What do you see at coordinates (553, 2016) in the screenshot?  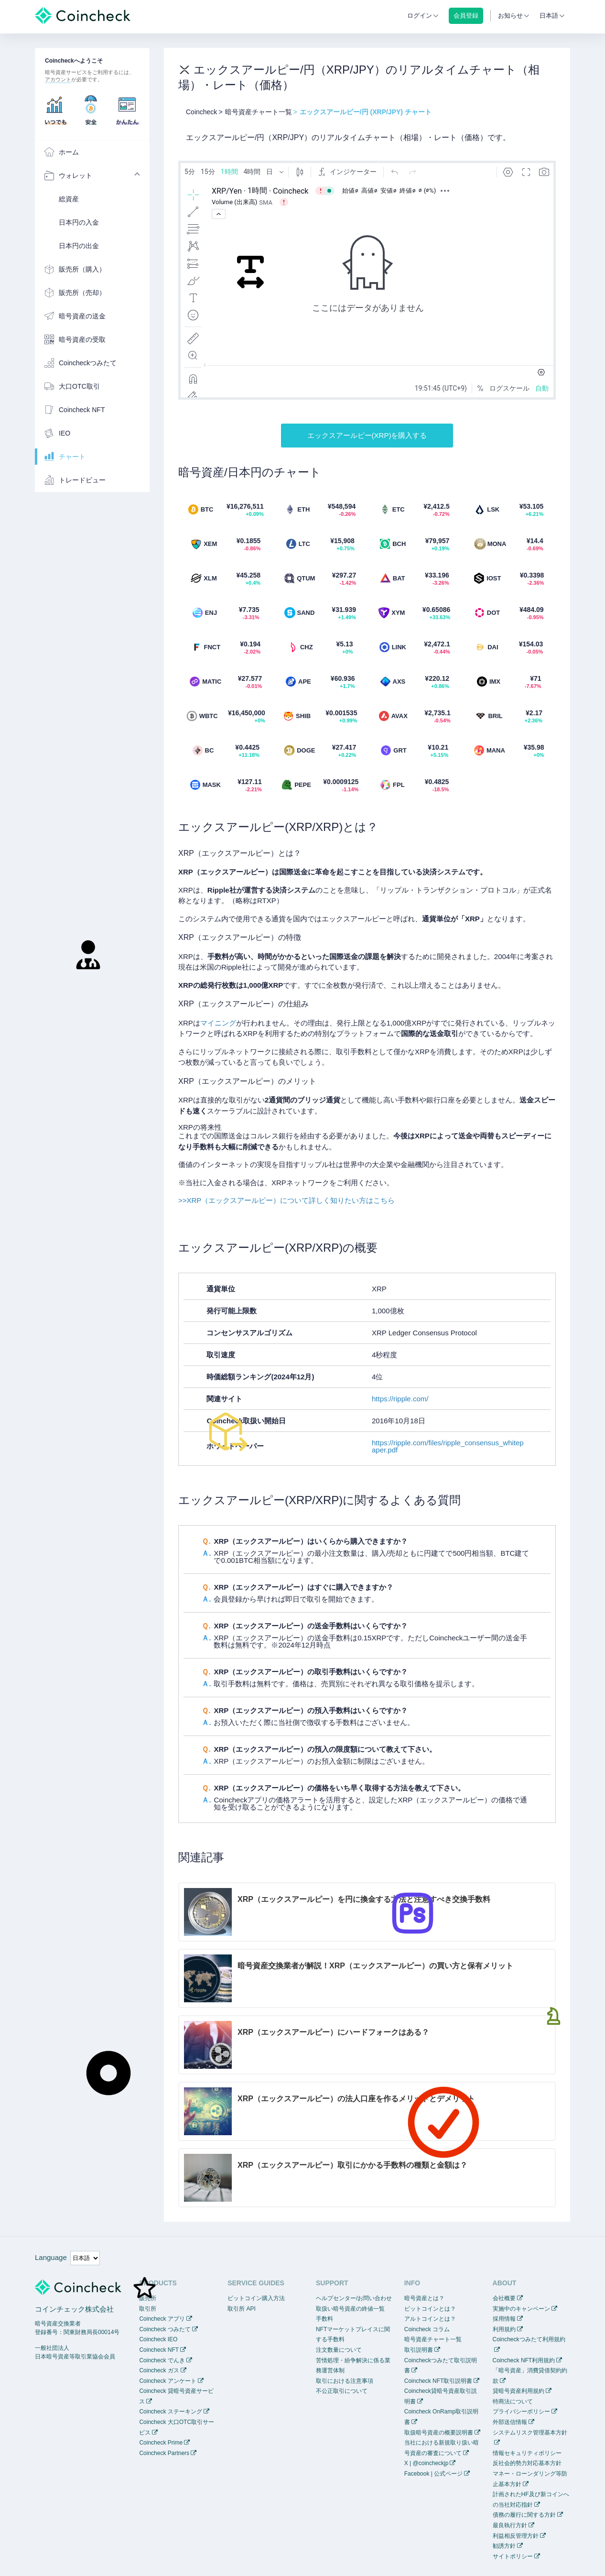 I see `play chess or access chess game` at bounding box center [553, 2016].